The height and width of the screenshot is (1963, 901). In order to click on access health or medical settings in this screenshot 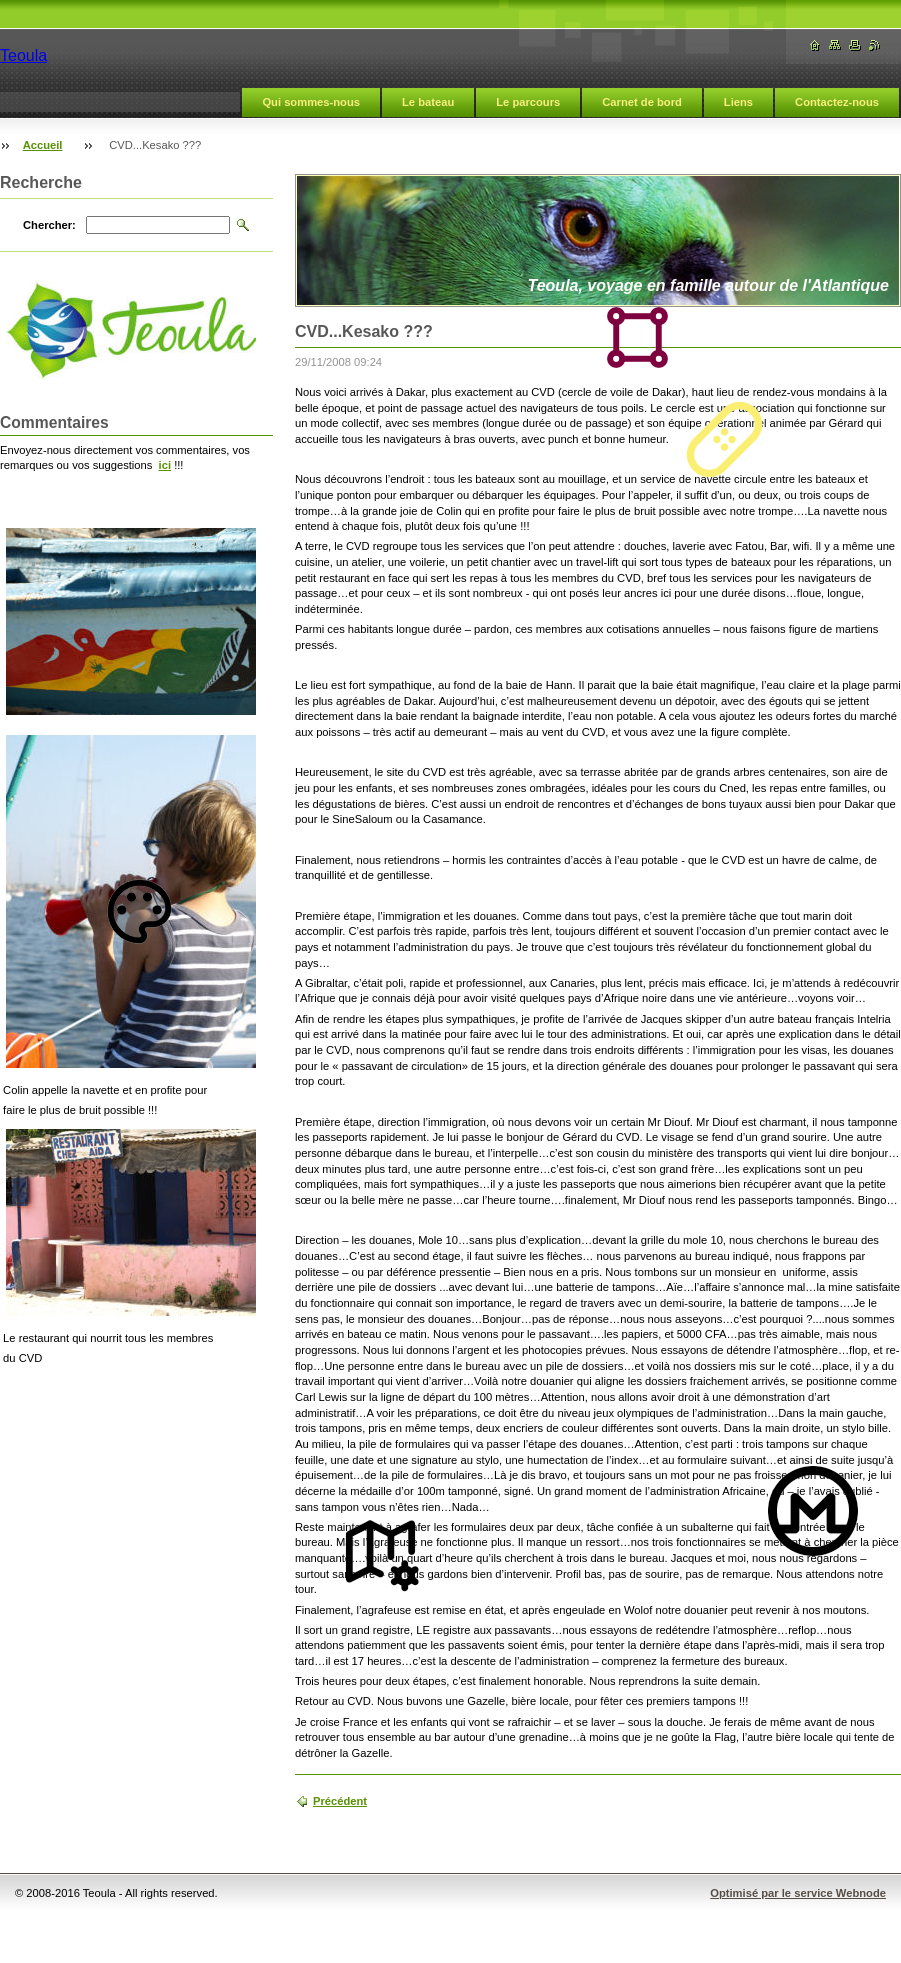, I will do `click(724, 439)`.